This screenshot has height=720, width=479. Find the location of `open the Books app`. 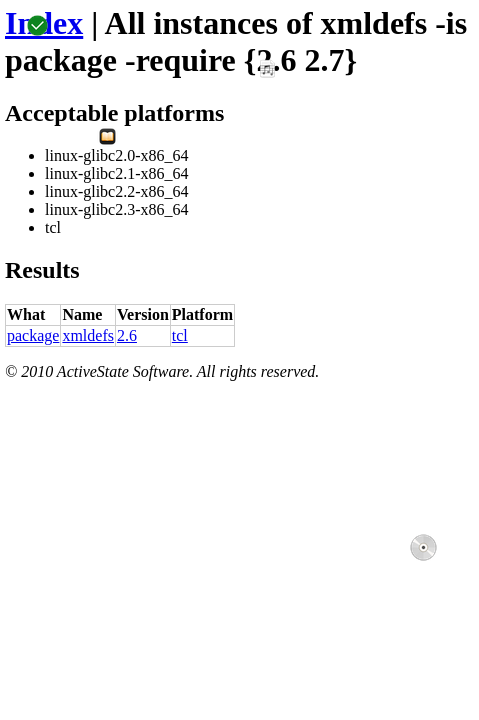

open the Books app is located at coordinates (107, 136).